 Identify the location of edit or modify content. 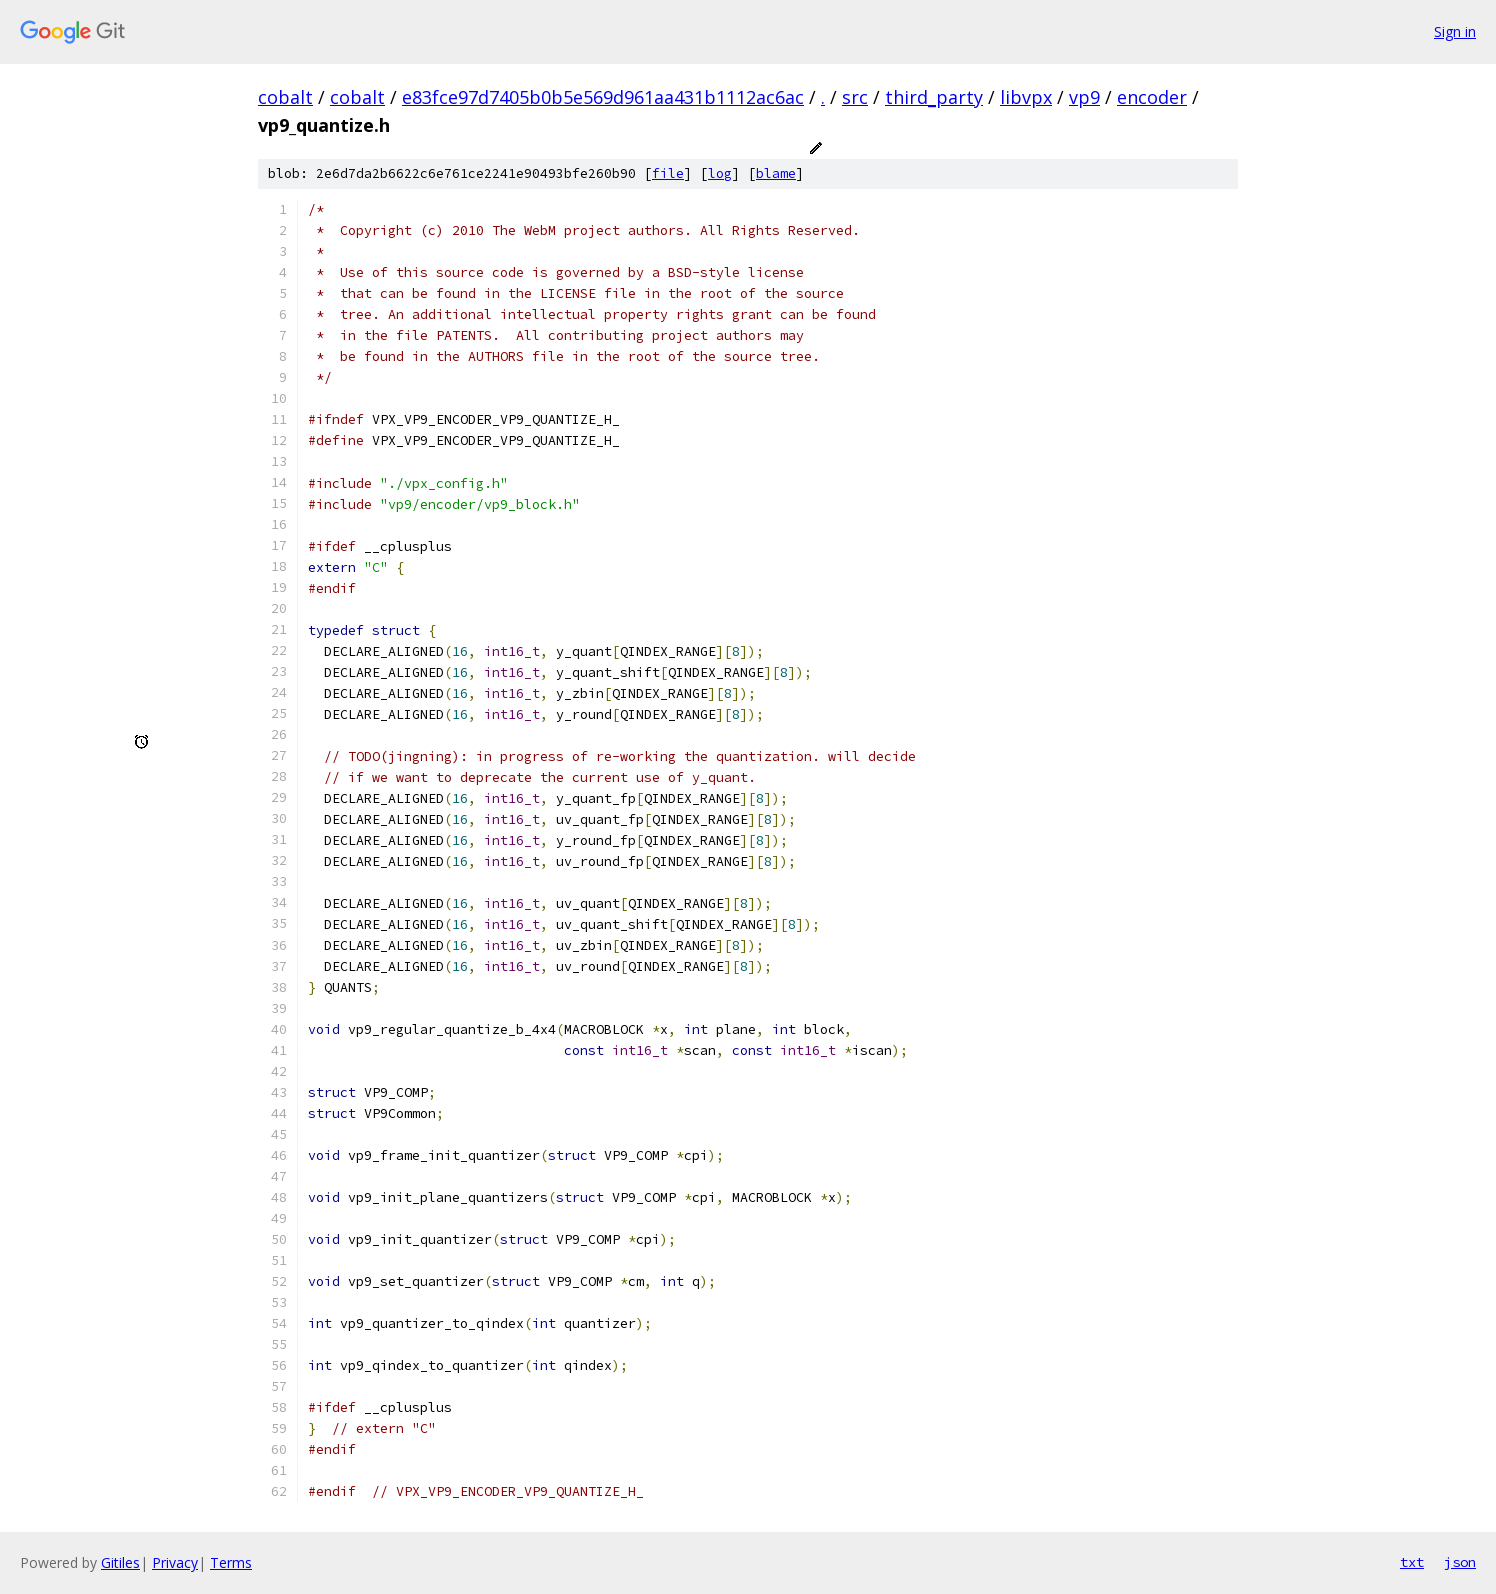
(816, 148).